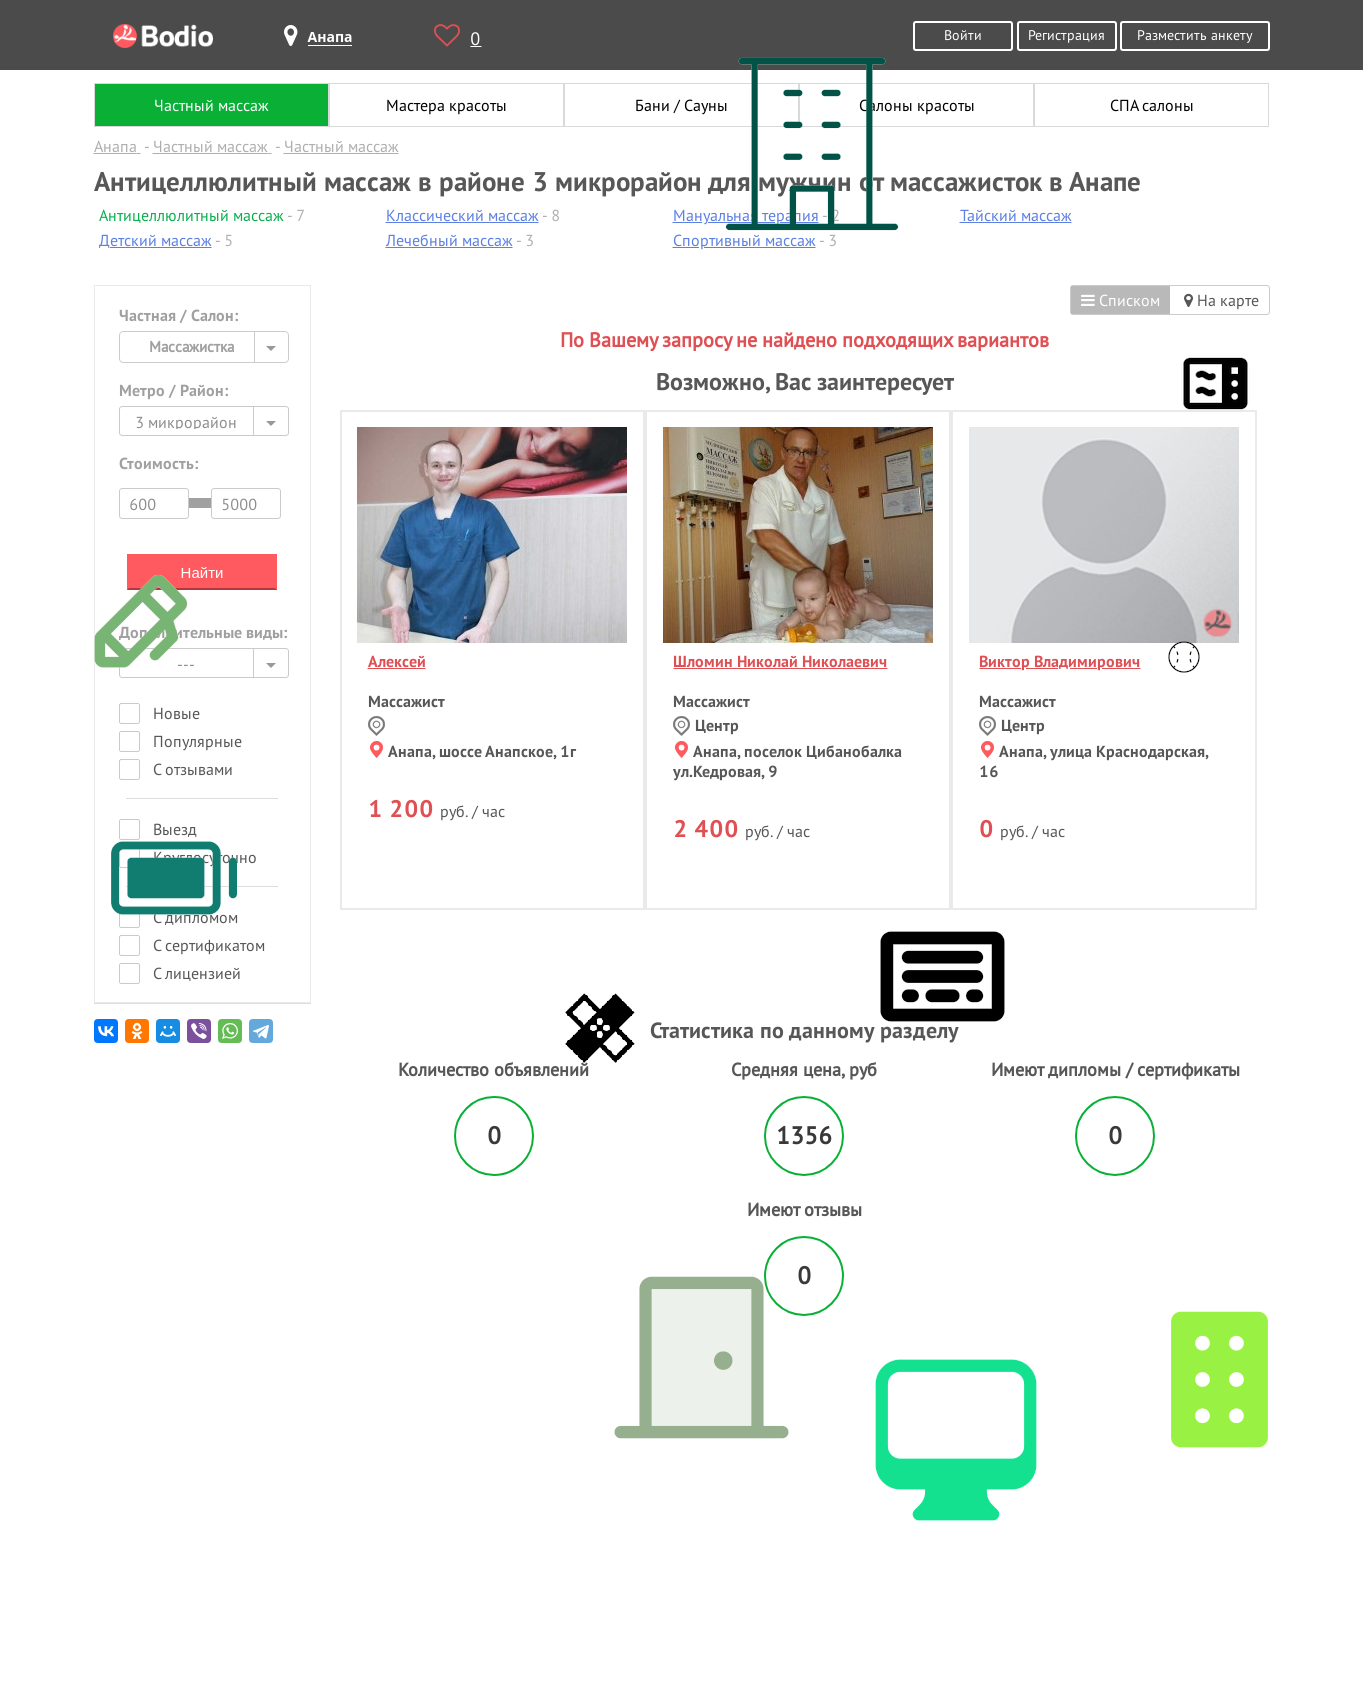 This screenshot has width=1363, height=1706. What do you see at coordinates (1215, 383) in the screenshot?
I see `access microwave controls or settings` at bounding box center [1215, 383].